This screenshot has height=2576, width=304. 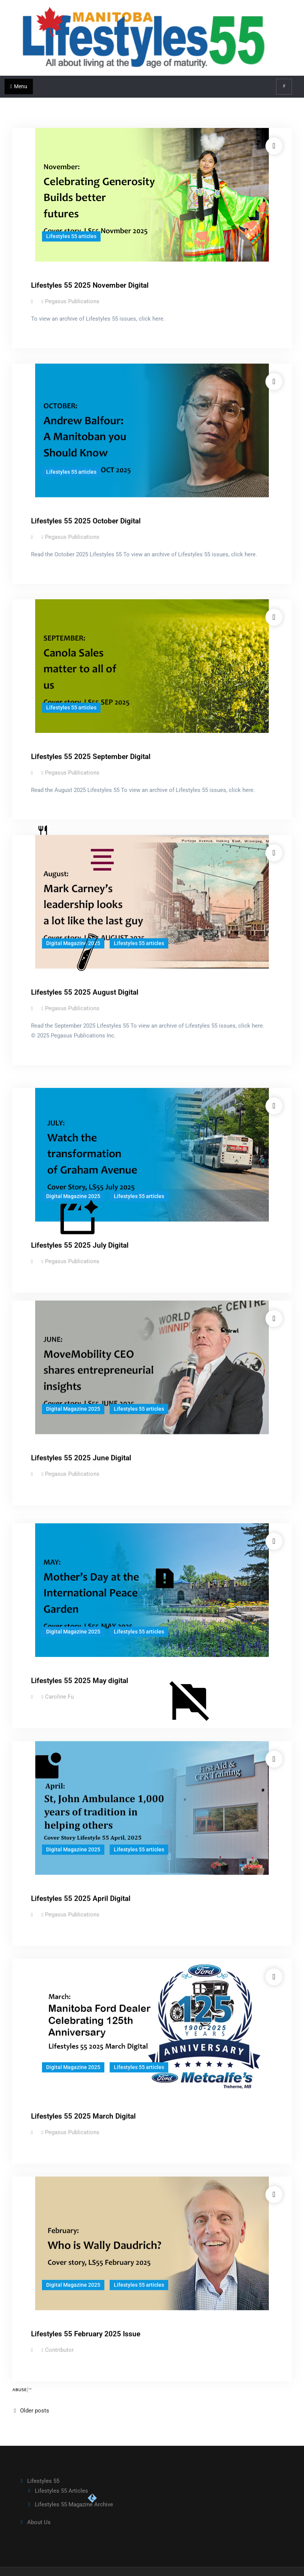 What do you see at coordinates (230, 1330) in the screenshot?
I see `nrwl company logo` at bounding box center [230, 1330].